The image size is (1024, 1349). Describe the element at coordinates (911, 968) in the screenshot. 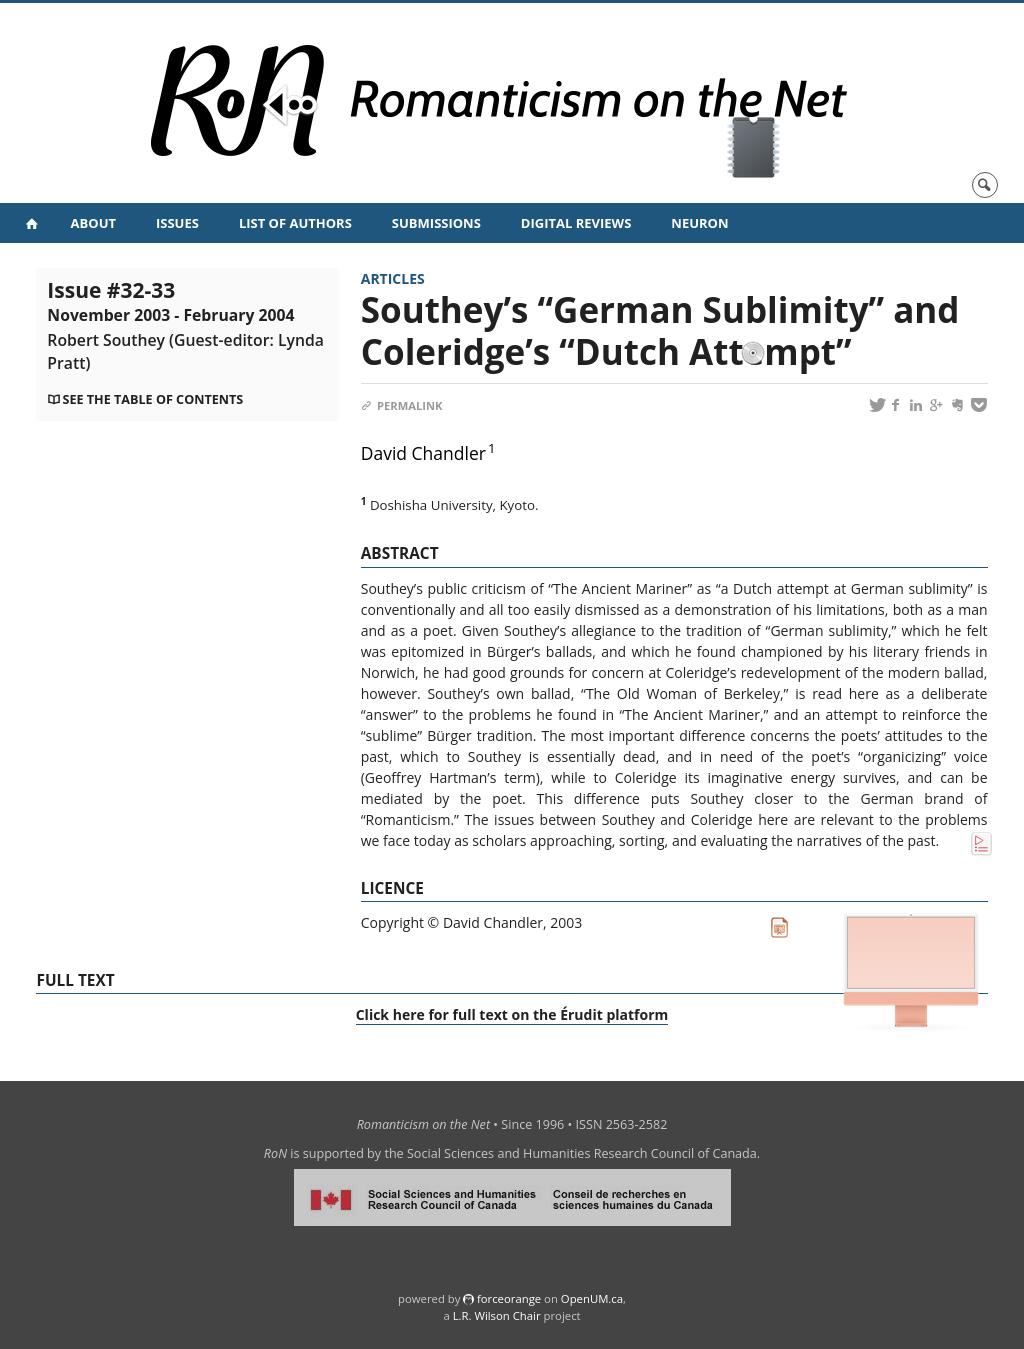

I see `represents an iMac device in system settings` at that location.